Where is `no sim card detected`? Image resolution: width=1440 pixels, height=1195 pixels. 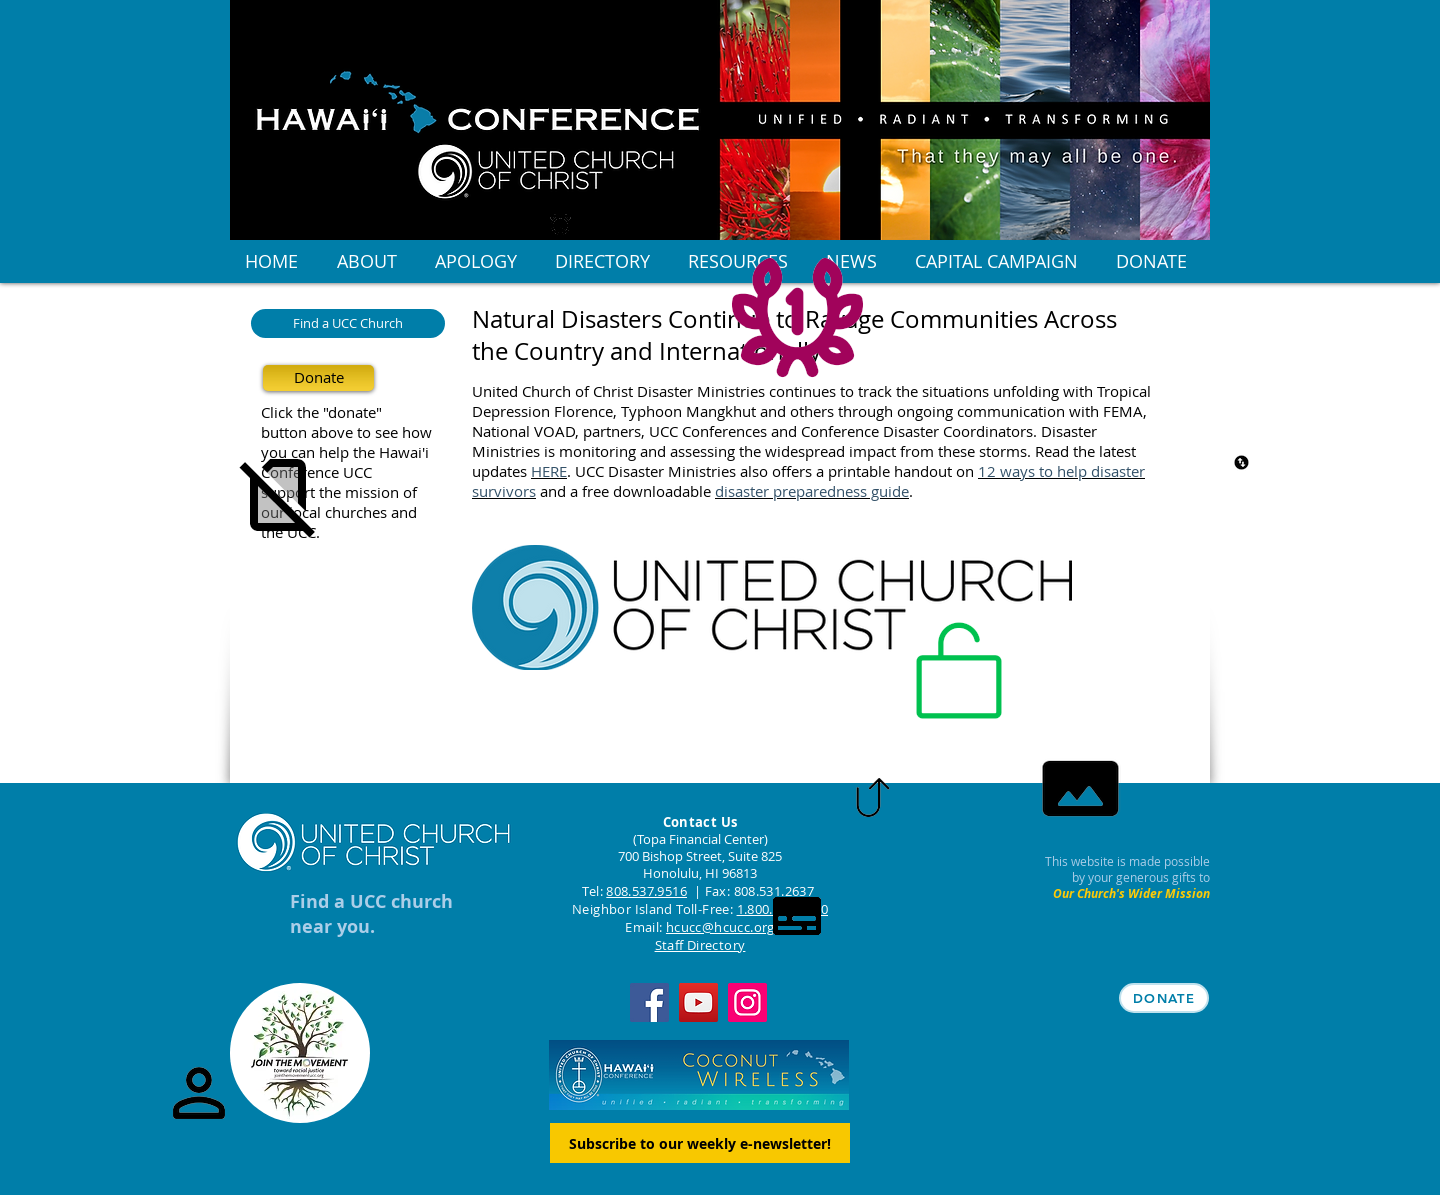
no sim card detected is located at coordinates (278, 495).